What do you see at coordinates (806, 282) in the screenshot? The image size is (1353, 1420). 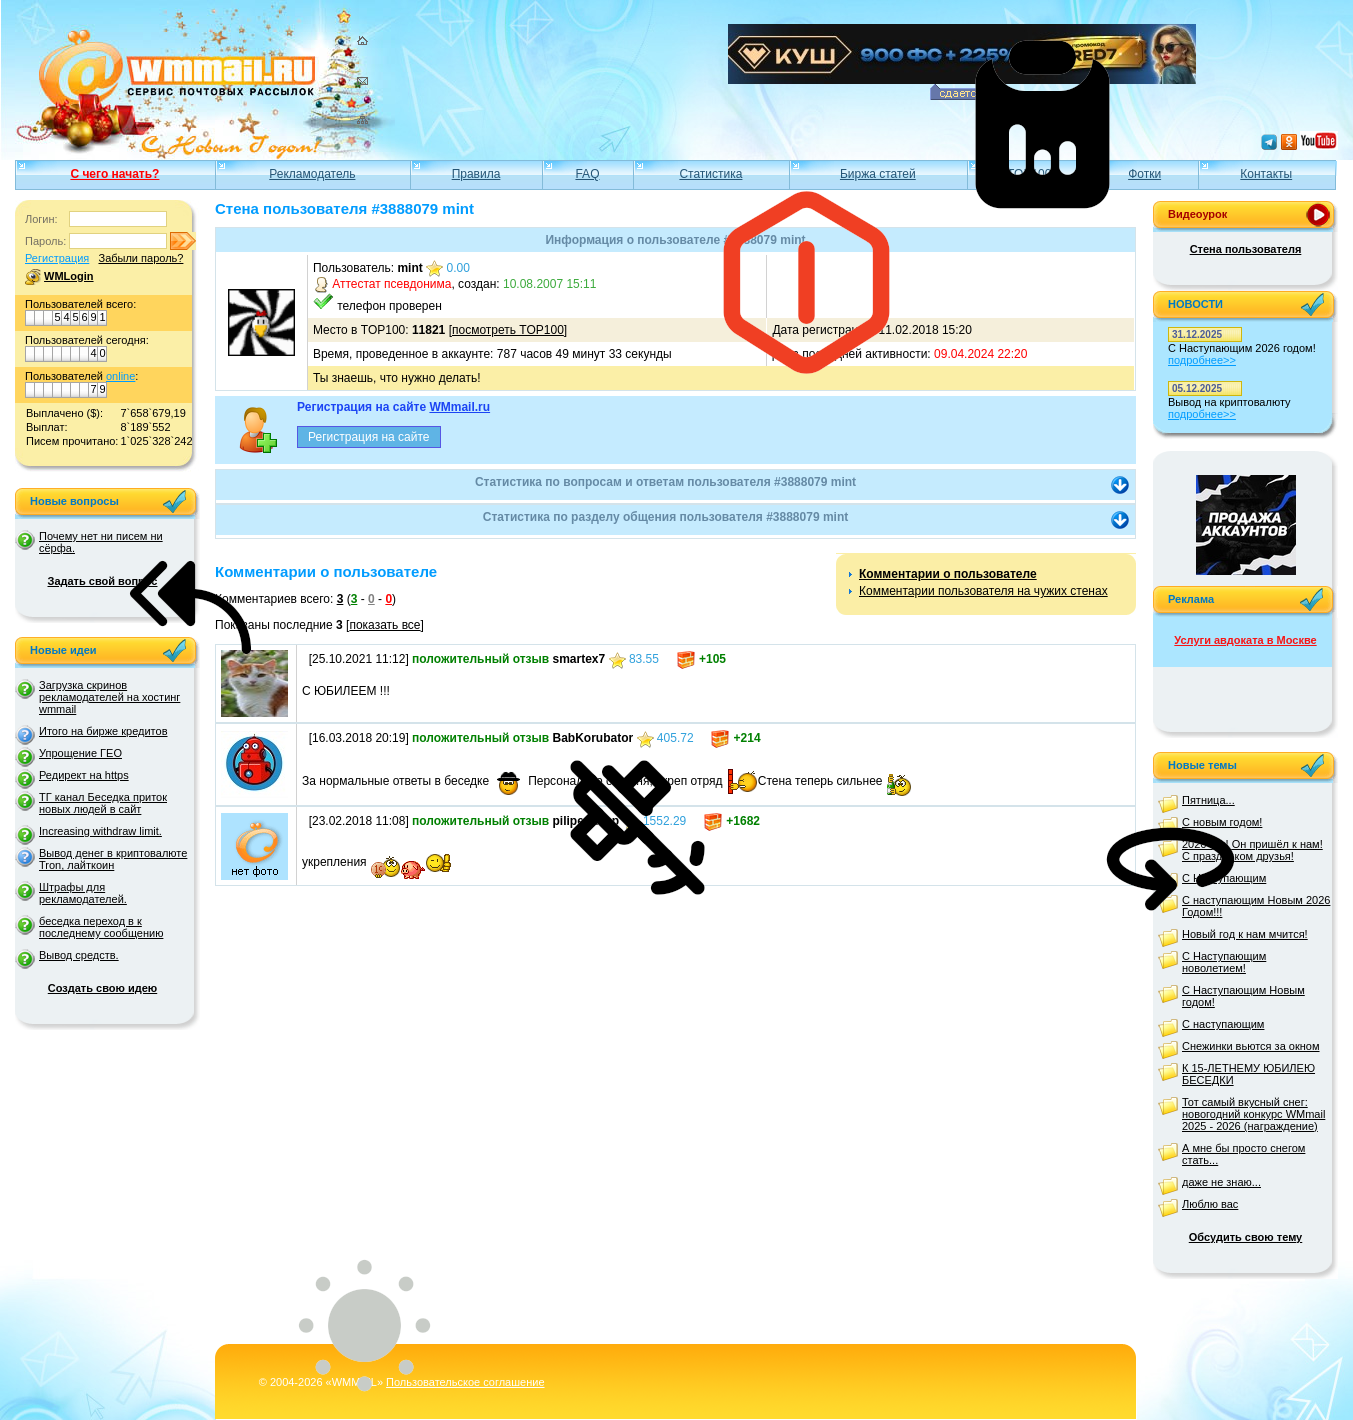 I see `access information or details` at bounding box center [806, 282].